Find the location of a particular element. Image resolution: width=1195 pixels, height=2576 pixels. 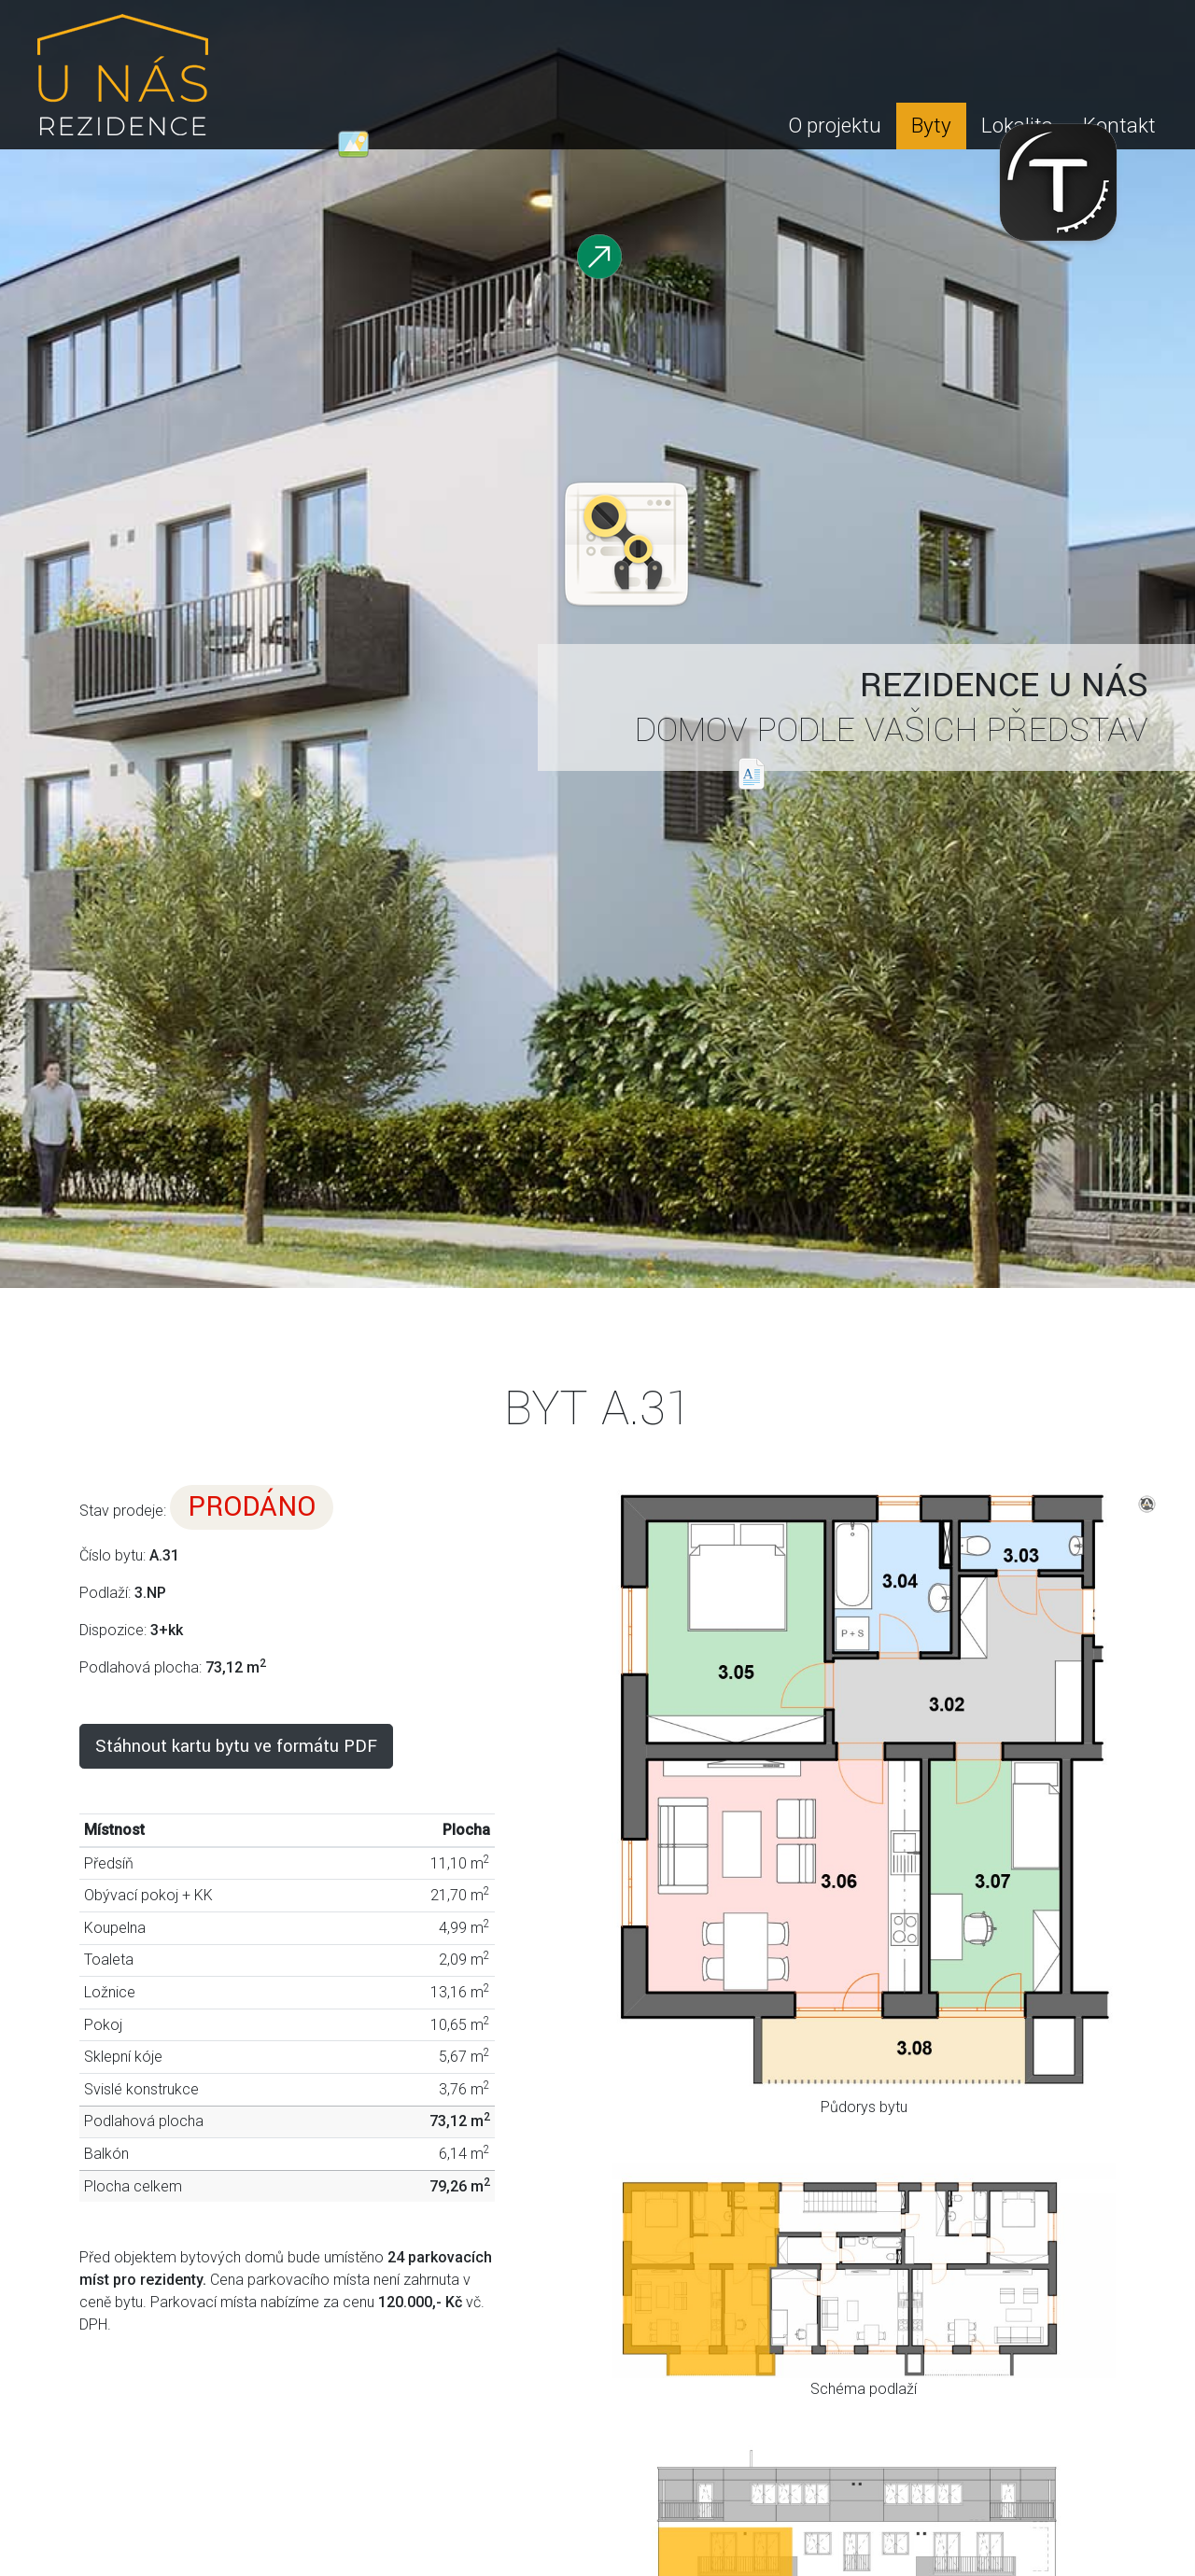

open the photos app is located at coordinates (353, 144).